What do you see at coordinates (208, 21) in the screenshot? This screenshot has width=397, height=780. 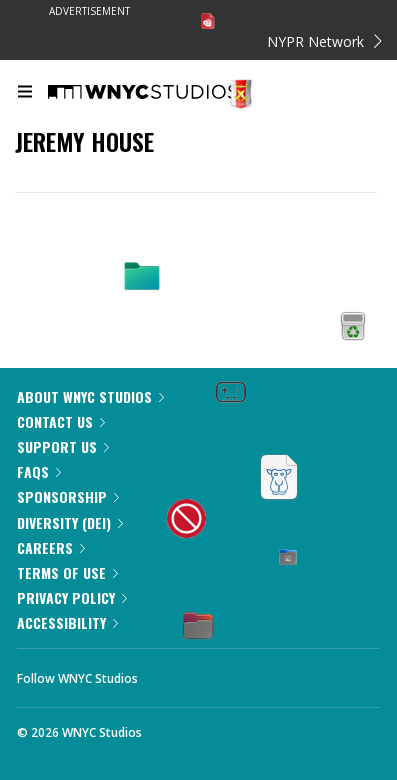 I see `microsoft access database file` at bounding box center [208, 21].